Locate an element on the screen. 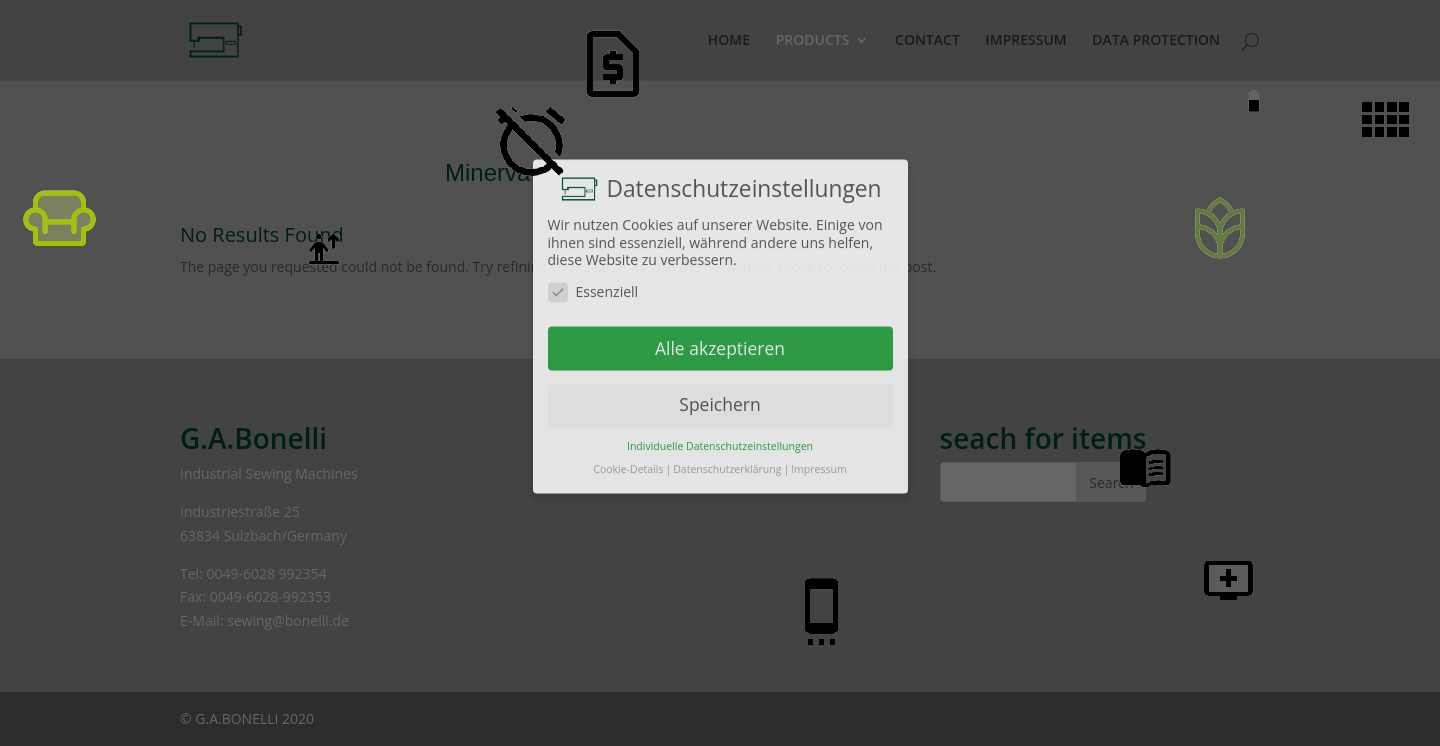 Image resolution: width=1440 pixels, height=746 pixels. access mobile device settings is located at coordinates (821, 611).